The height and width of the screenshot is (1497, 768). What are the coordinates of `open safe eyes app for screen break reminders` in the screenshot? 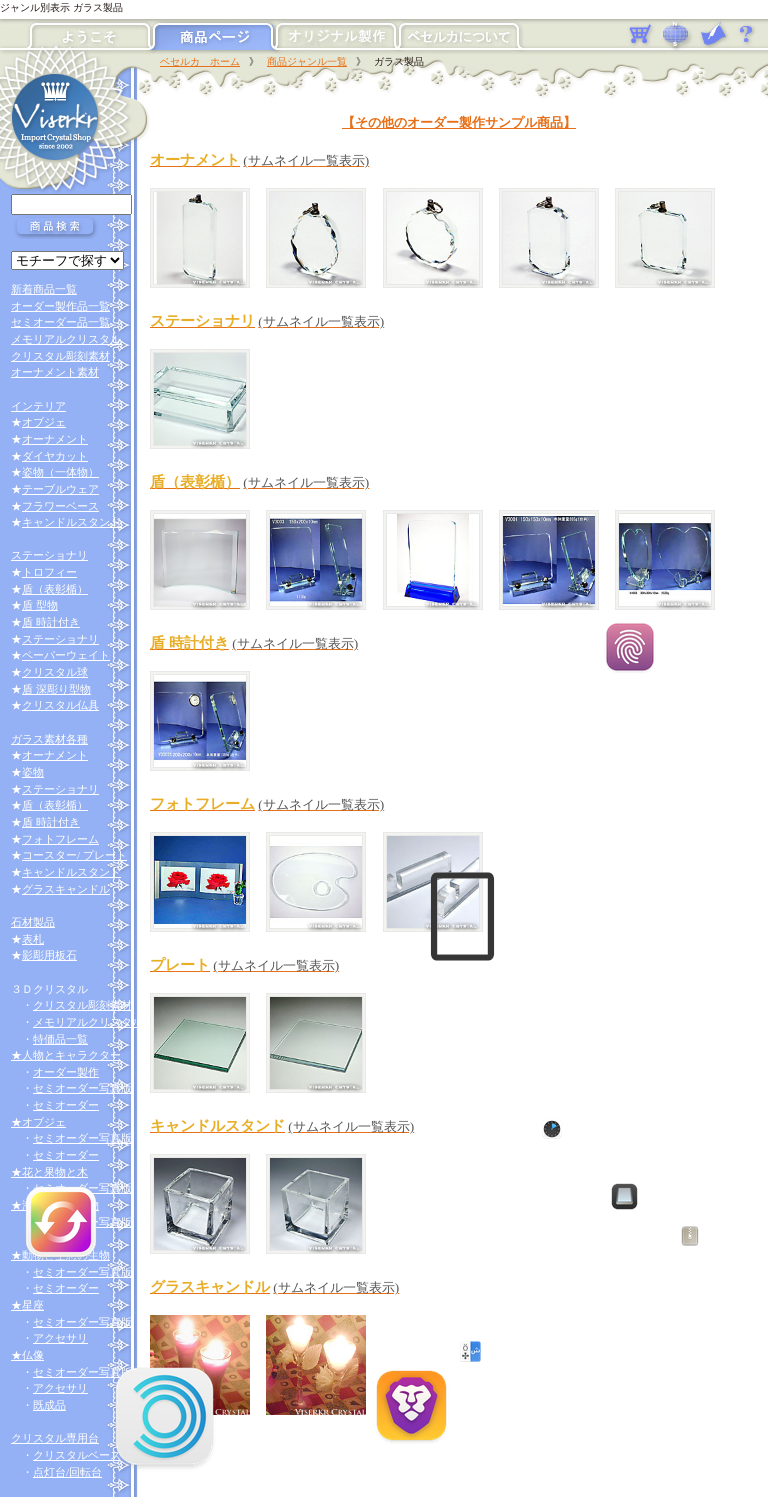 It's located at (552, 1129).